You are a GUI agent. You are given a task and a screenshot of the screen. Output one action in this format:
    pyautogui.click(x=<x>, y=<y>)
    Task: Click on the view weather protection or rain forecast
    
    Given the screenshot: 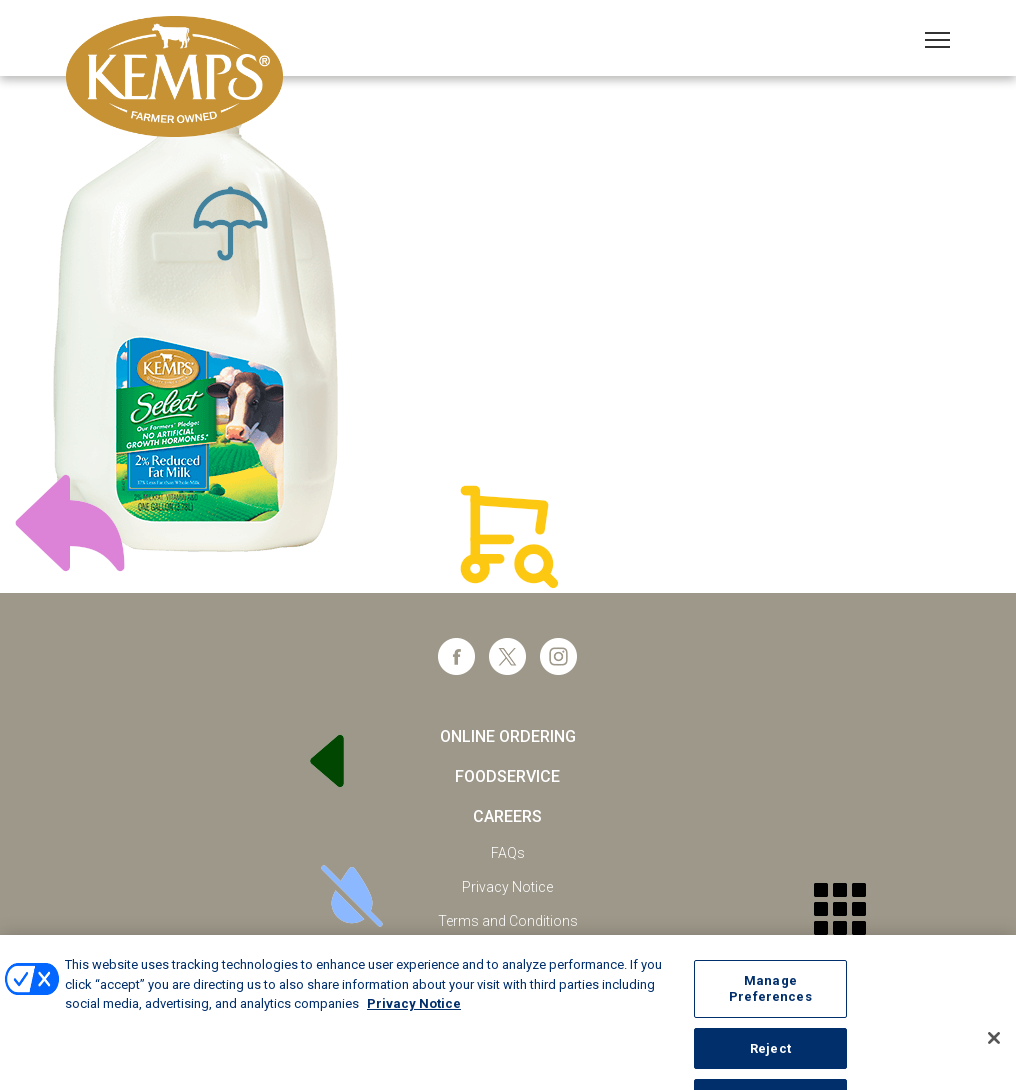 What is the action you would take?
    pyautogui.click(x=230, y=223)
    